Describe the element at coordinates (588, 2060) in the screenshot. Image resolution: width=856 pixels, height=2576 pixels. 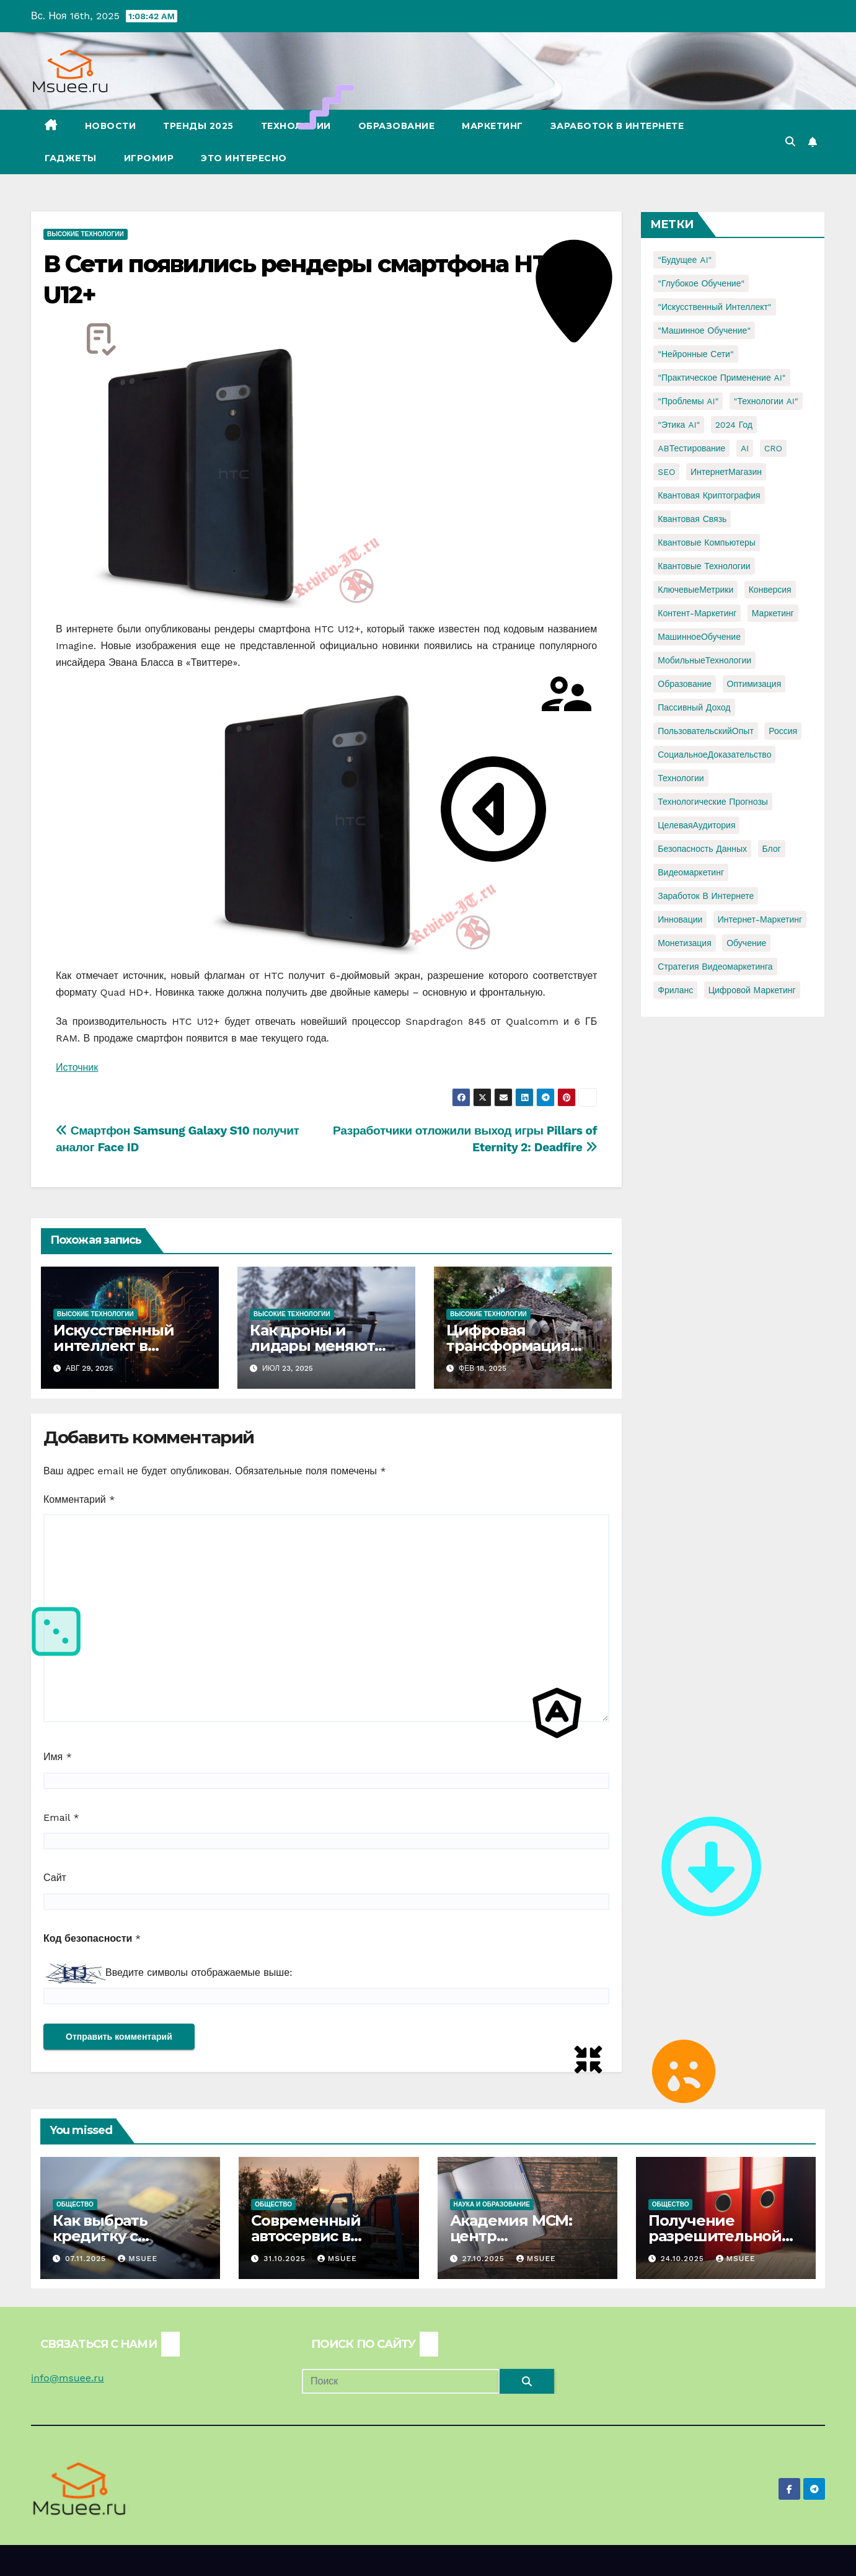
I see `exit fullscreen mode` at that location.